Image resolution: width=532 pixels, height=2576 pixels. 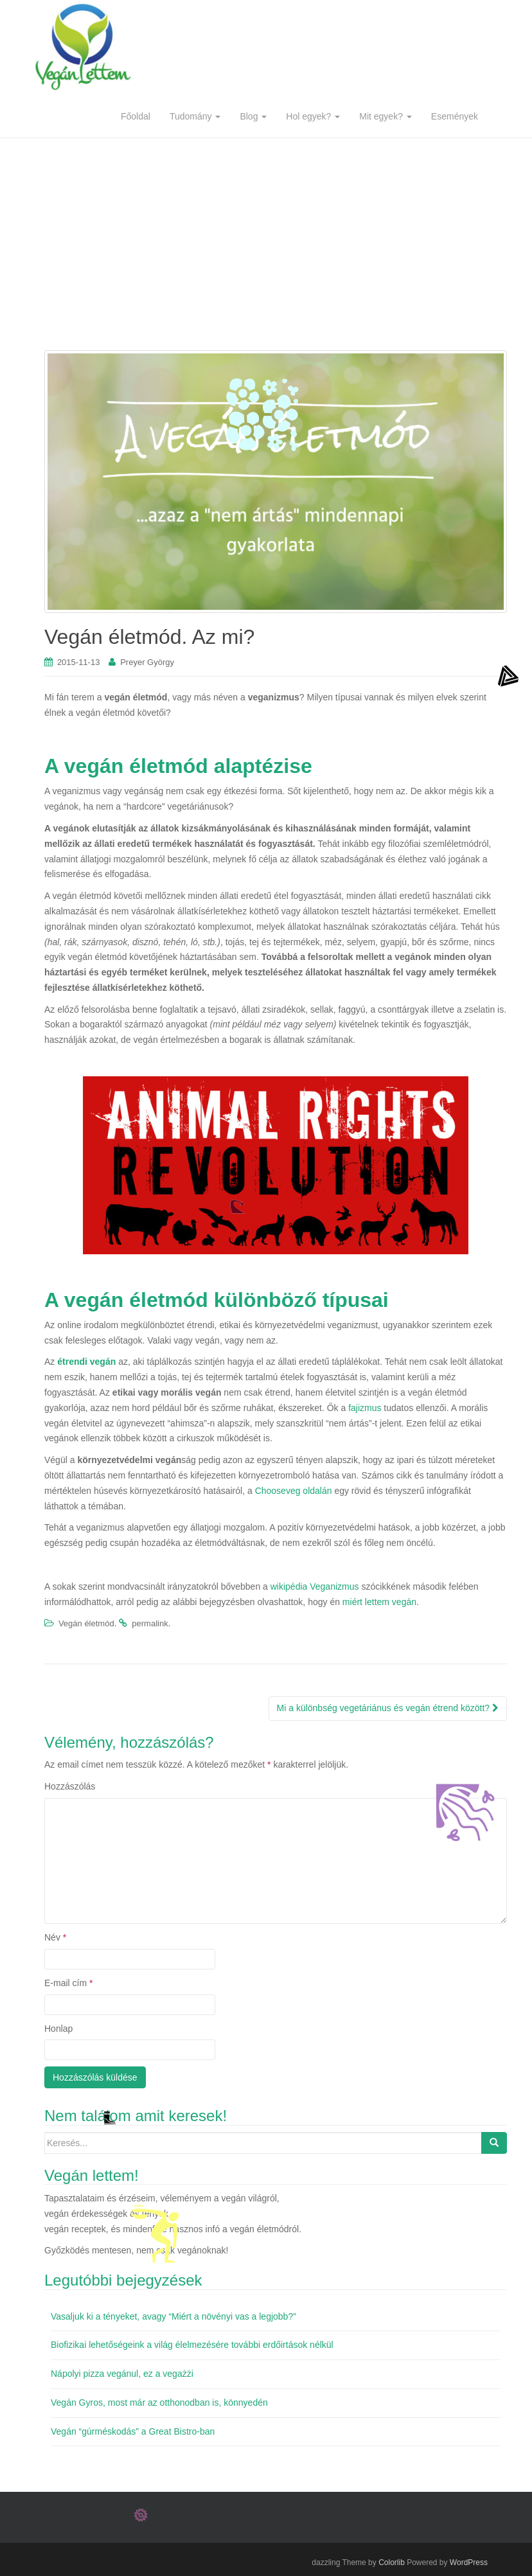 What do you see at coordinates (141, 2515) in the screenshot?
I see `access pokémon game settings` at bounding box center [141, 2515].